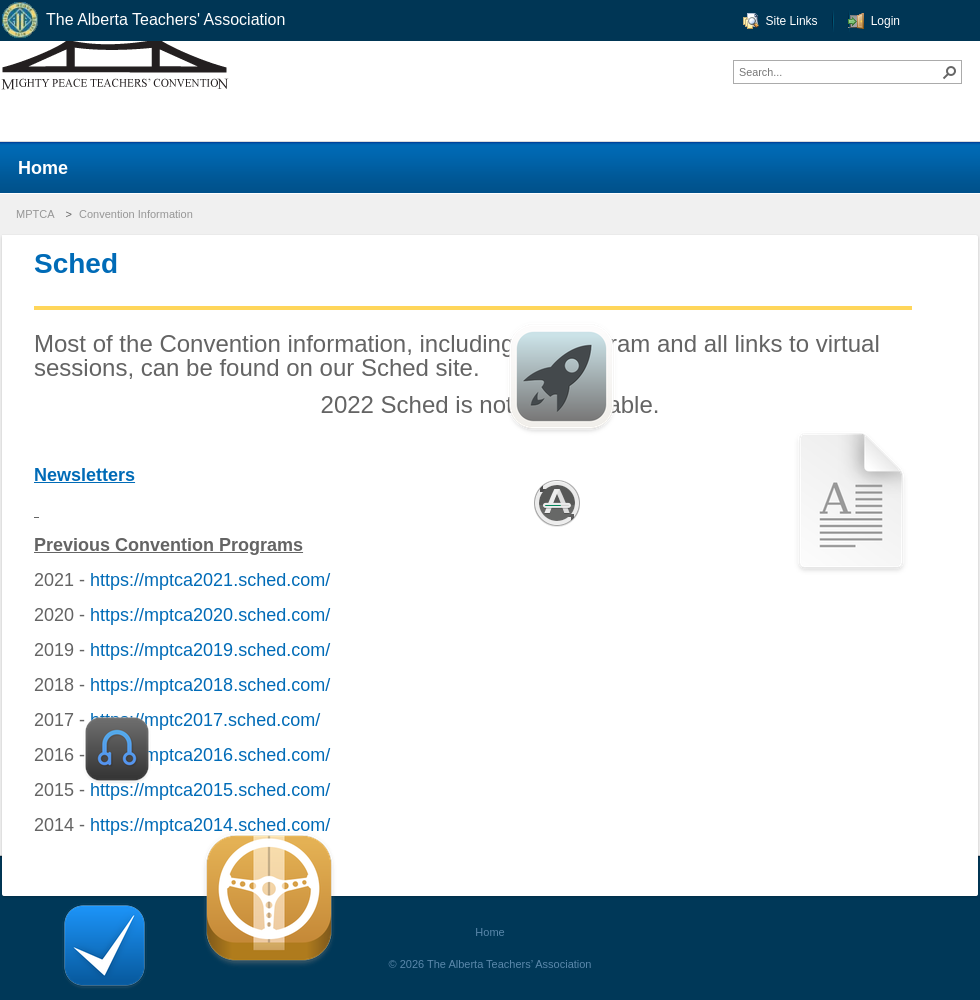  What do you see at coordinates (117, 749) in the screenshot?
I see `open auryo soundcloud client` at bounding box center [117, 749].